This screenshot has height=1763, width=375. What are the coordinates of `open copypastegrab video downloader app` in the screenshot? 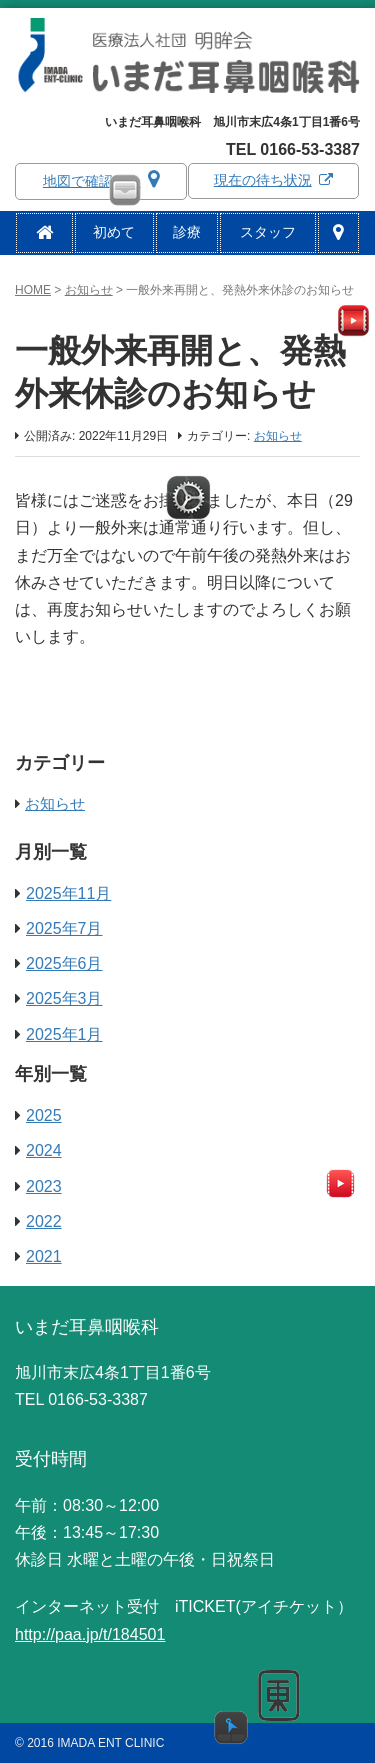 It's located at (340, 1183).